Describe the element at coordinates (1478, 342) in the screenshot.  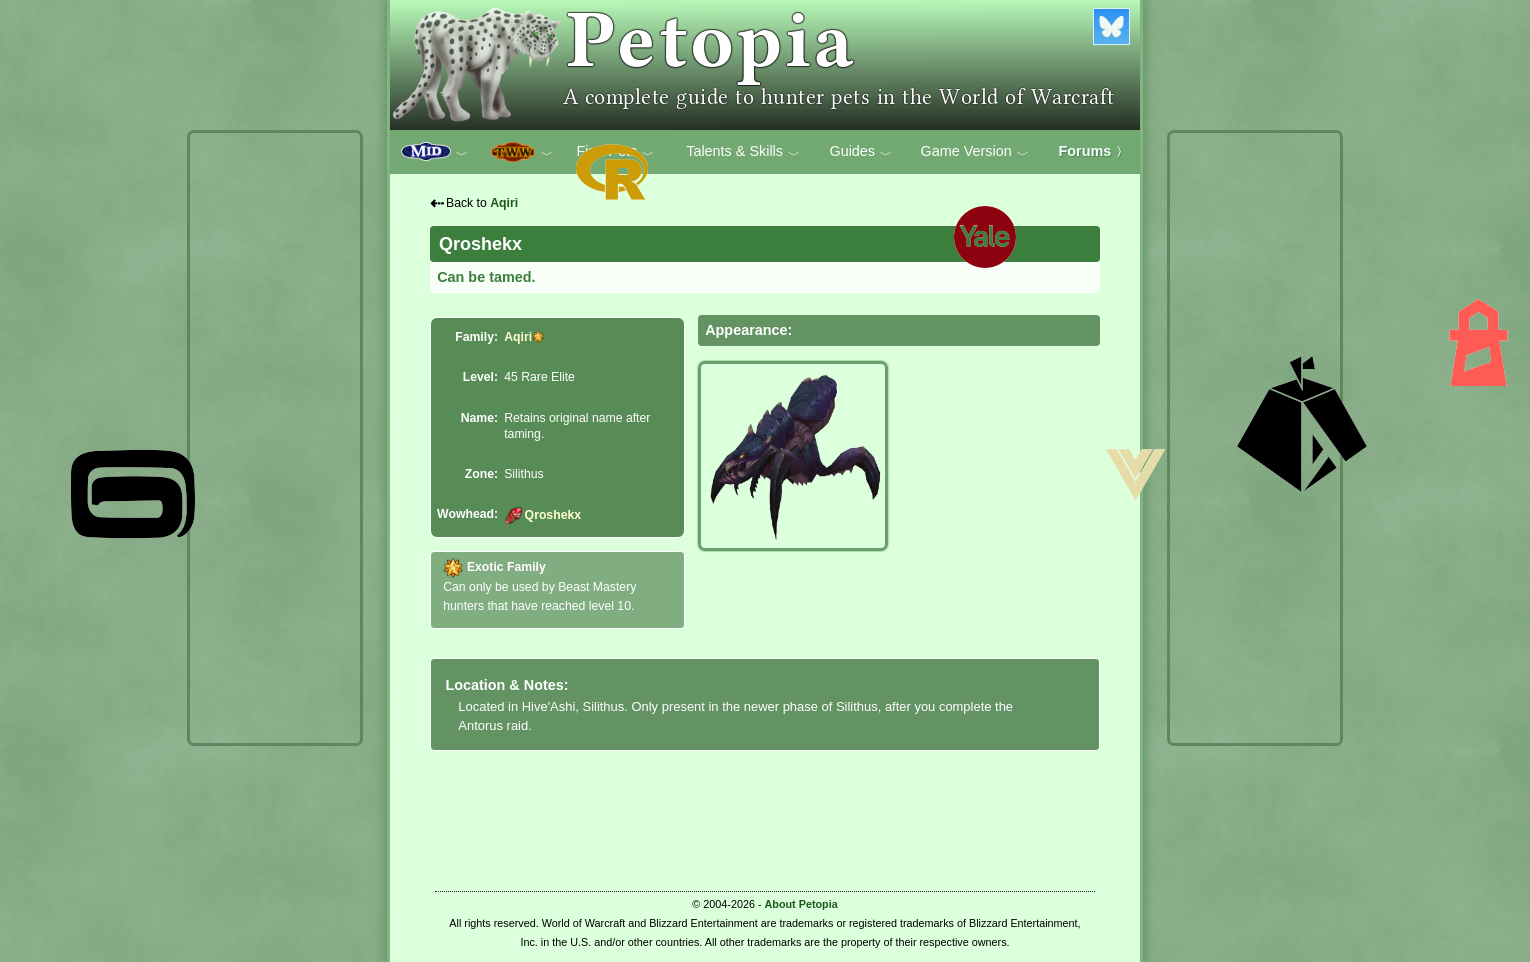
I see `Google Lighthouse performance testing tool` at that location.